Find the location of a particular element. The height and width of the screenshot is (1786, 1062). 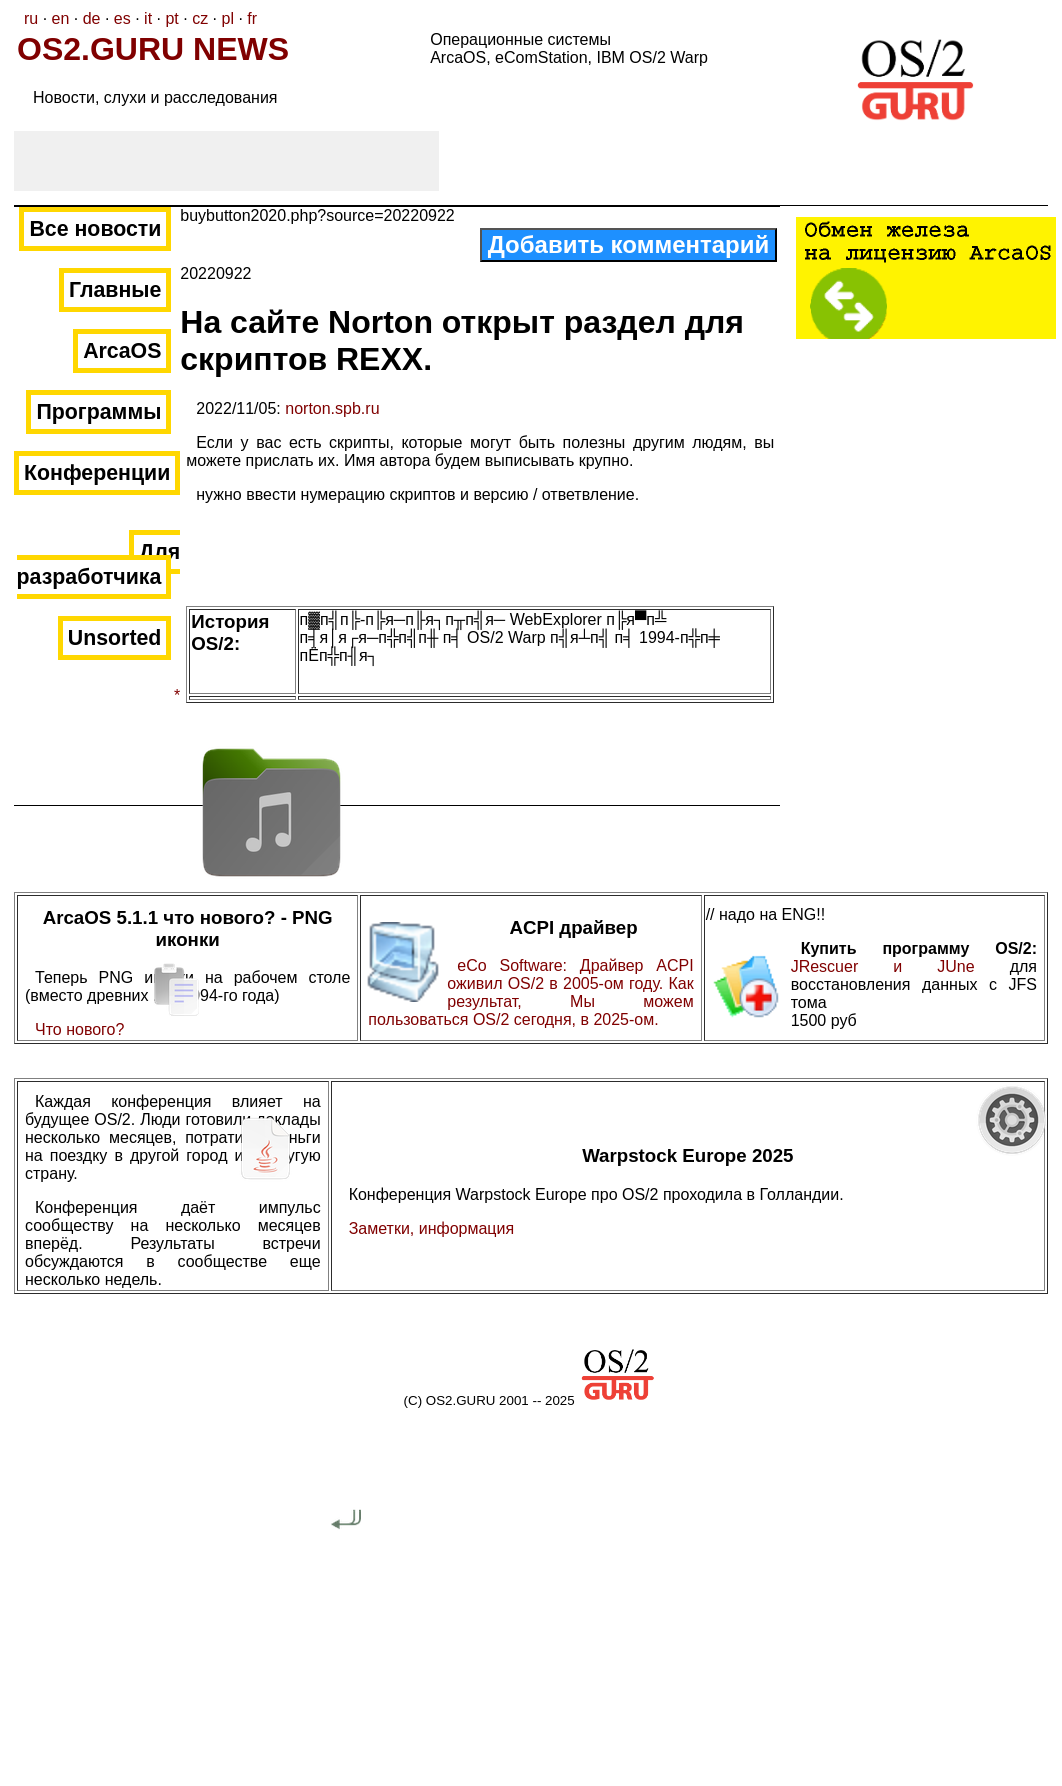

reply to all recipients of an email is located at coordinates (345, 1517).